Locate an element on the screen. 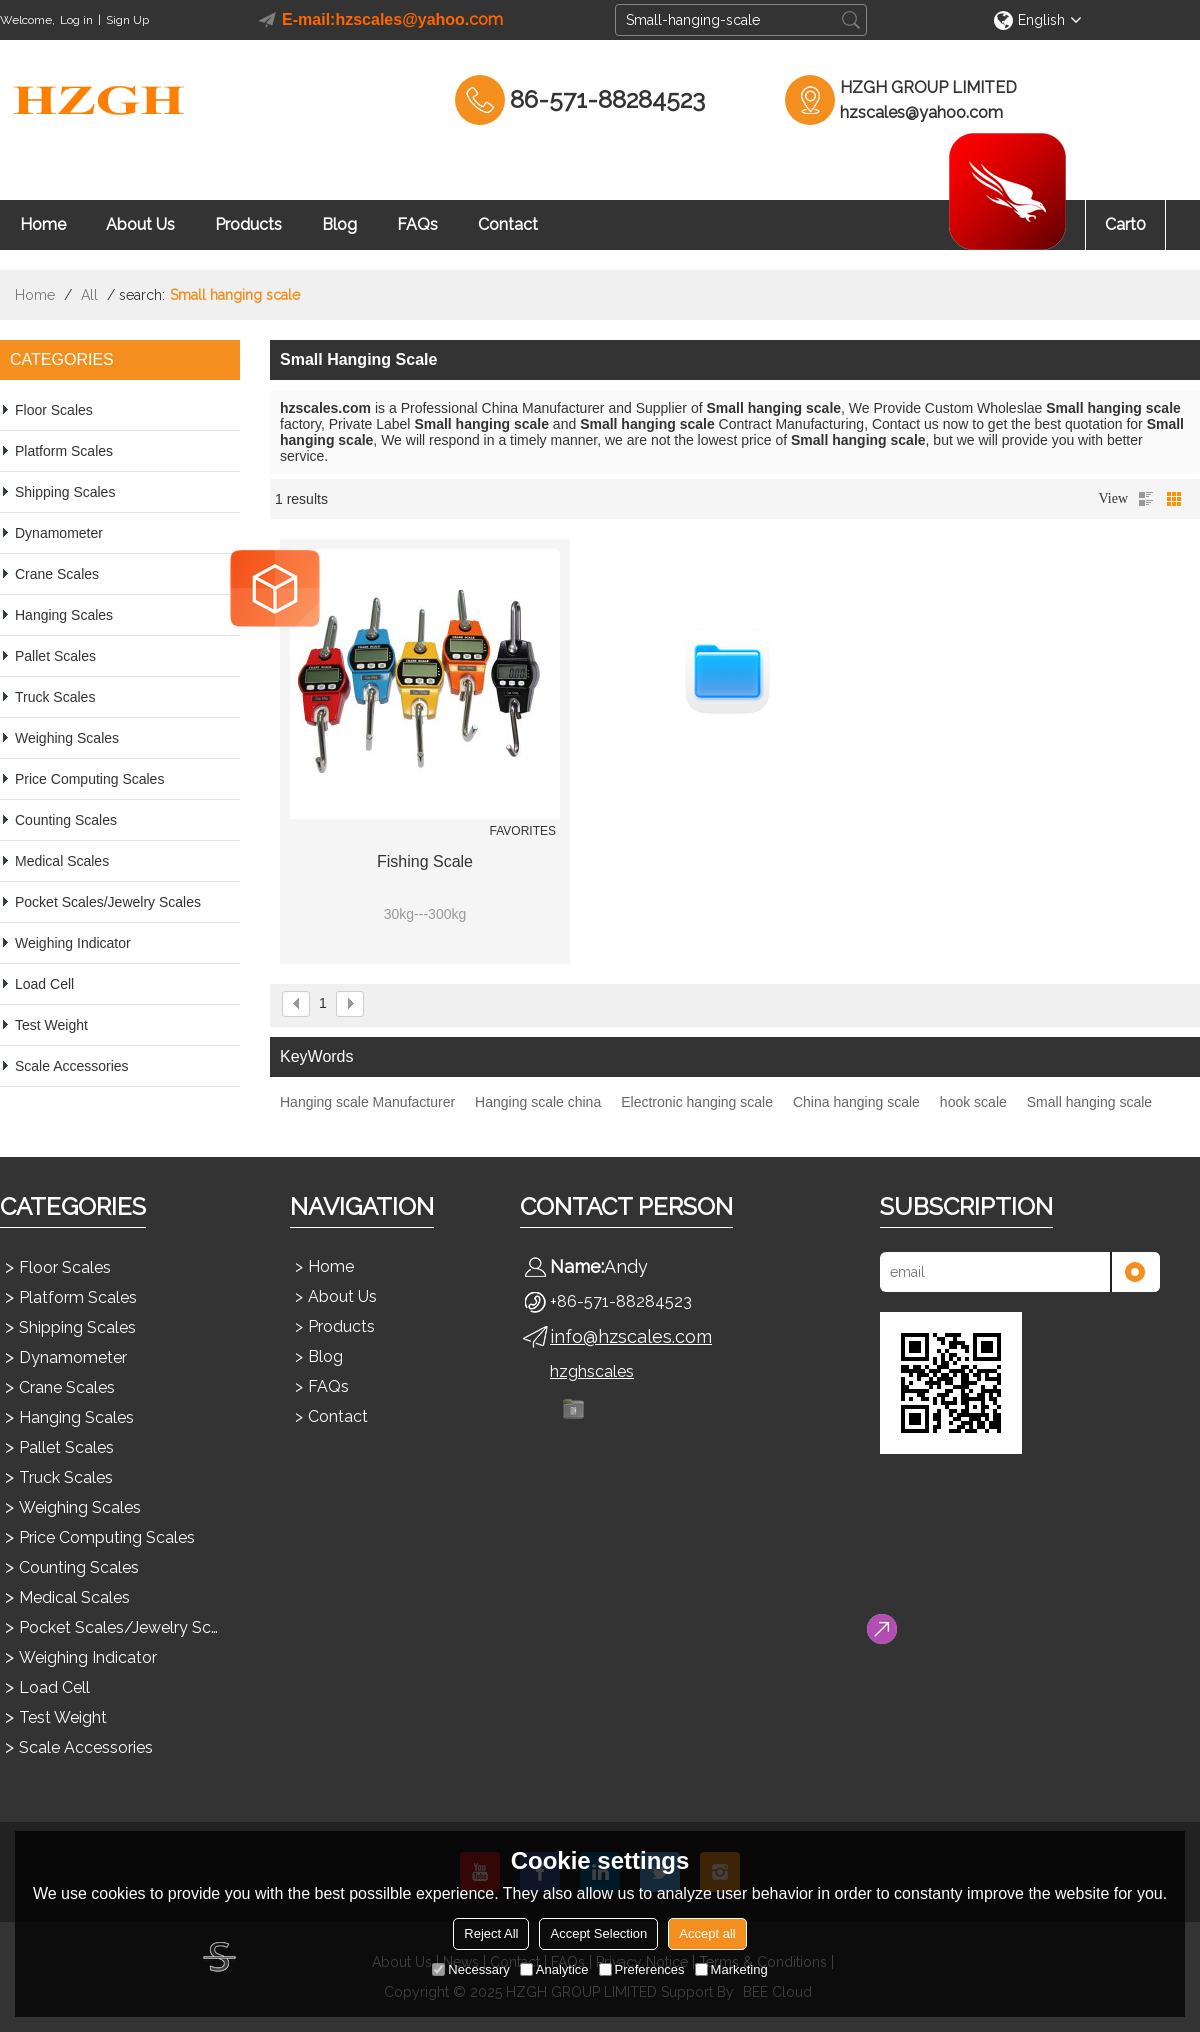  indicates a symbolic link or shortcut to another file is located at coordinates (882, 1629).